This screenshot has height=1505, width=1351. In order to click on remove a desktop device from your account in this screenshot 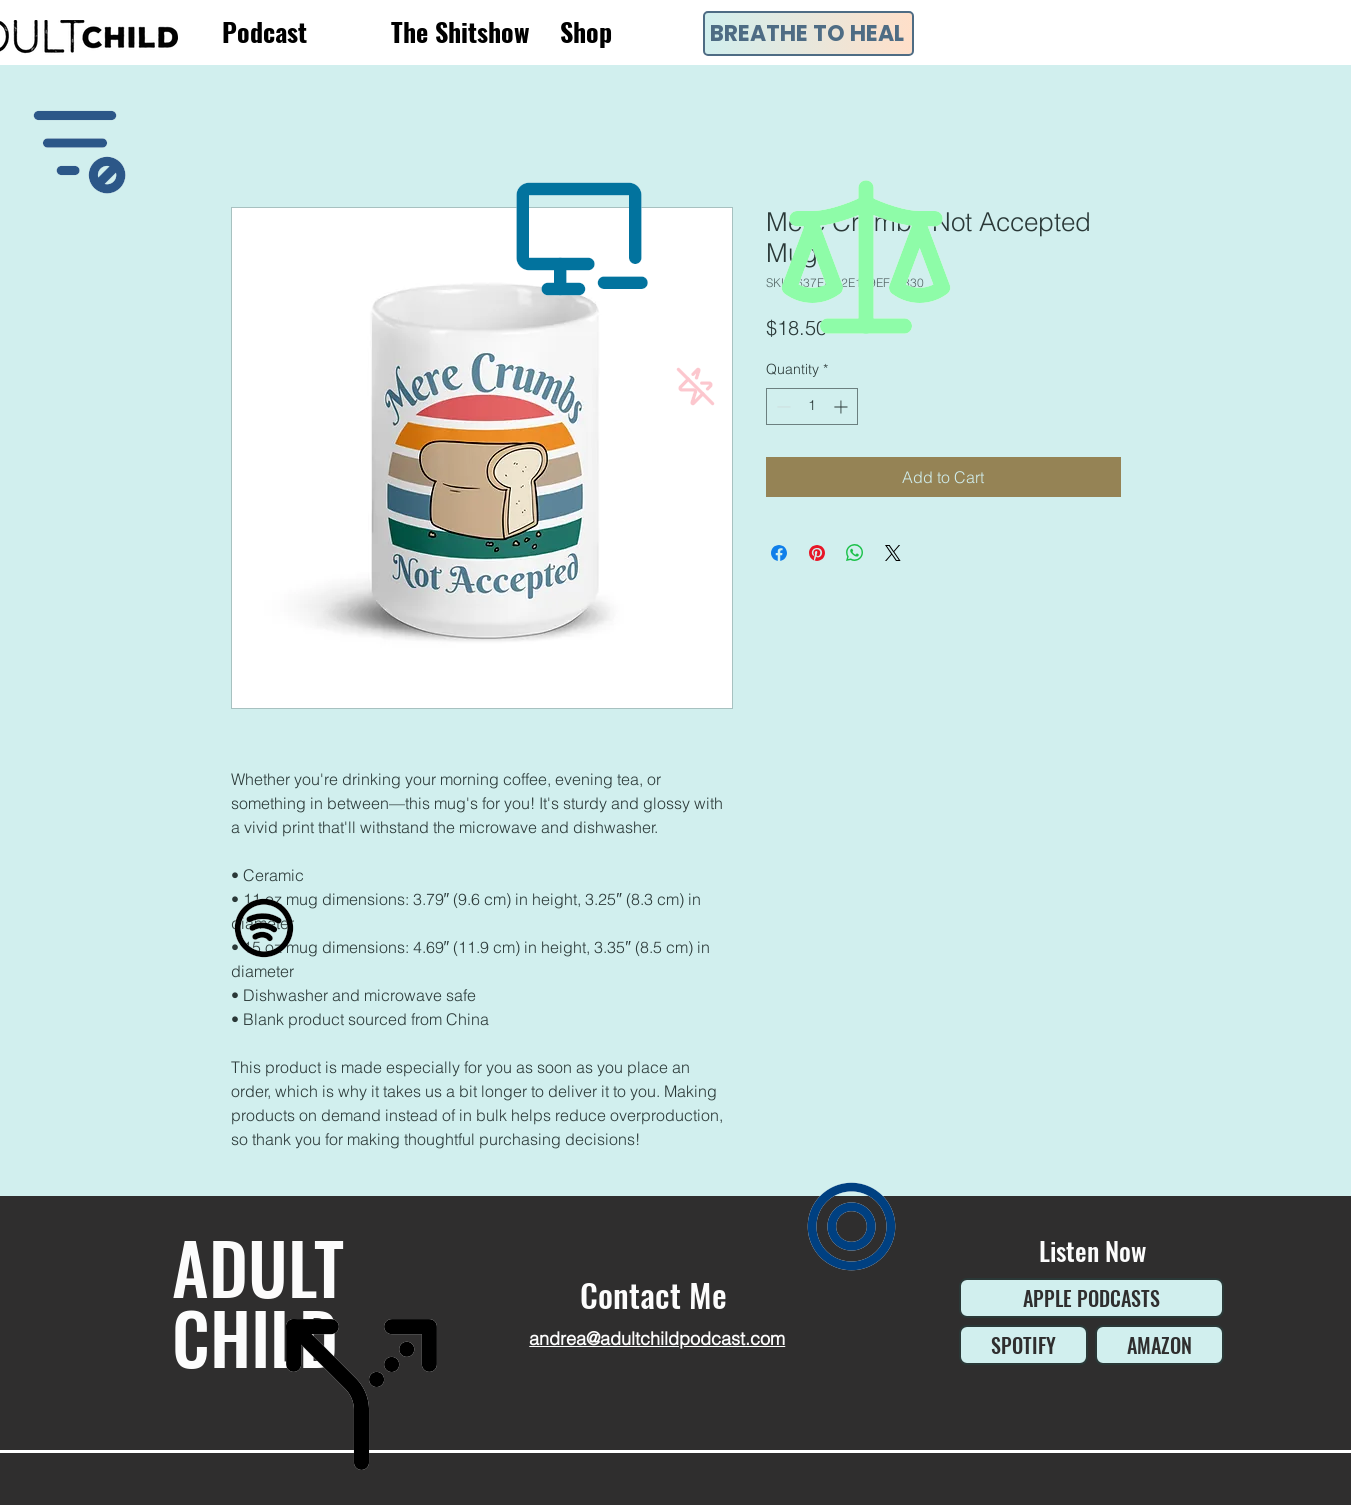, I will do `click(579, 239)`.